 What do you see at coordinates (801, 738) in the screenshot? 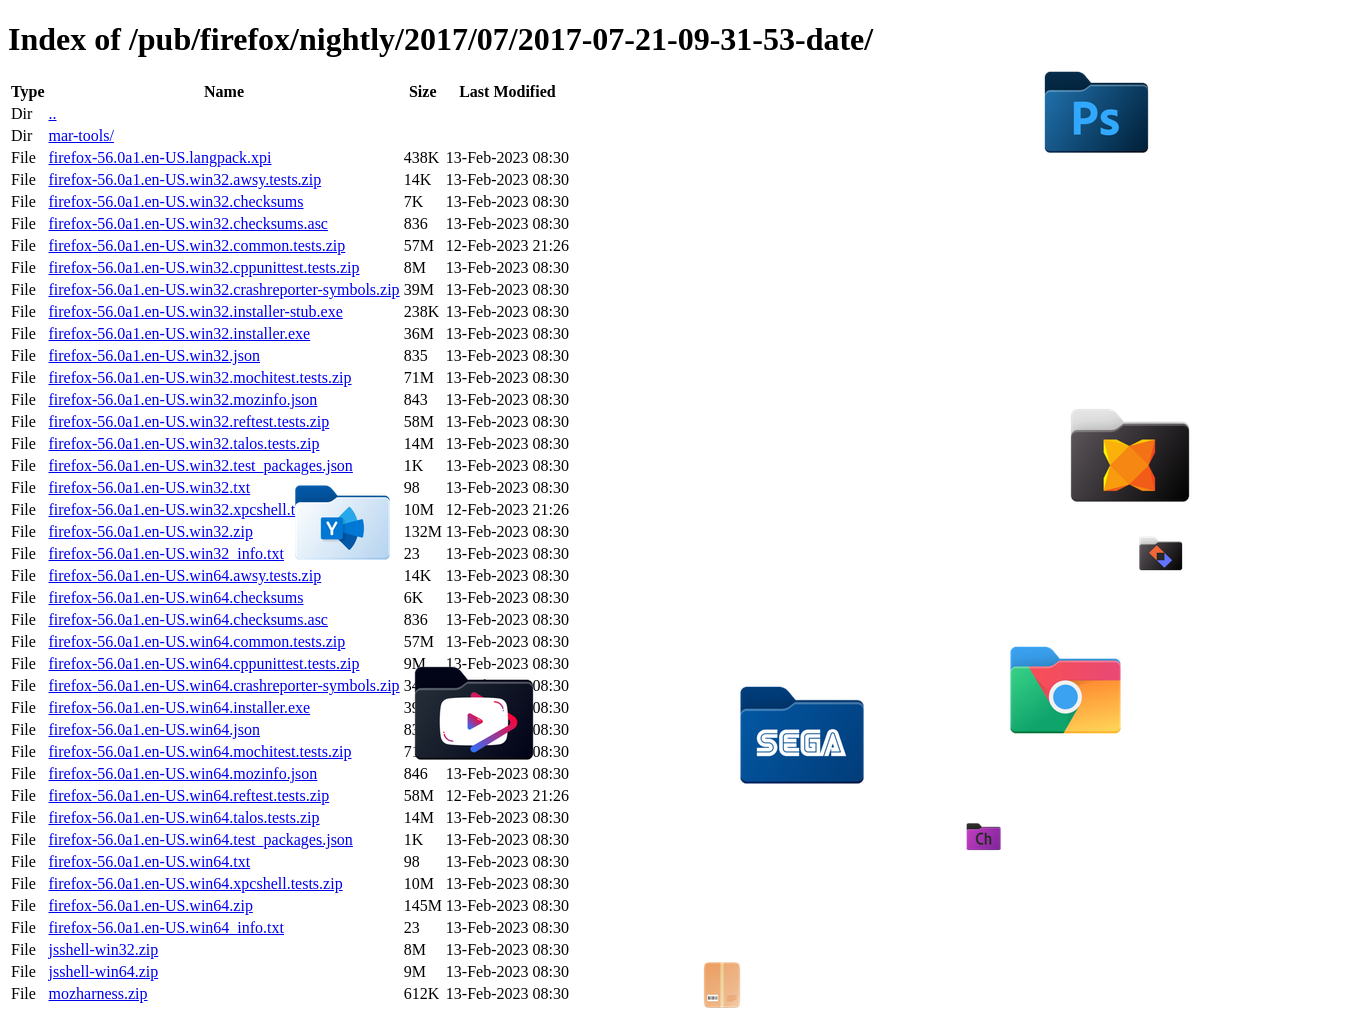
I see `open folder containing sega games or files` at bounding box center [801, 738].